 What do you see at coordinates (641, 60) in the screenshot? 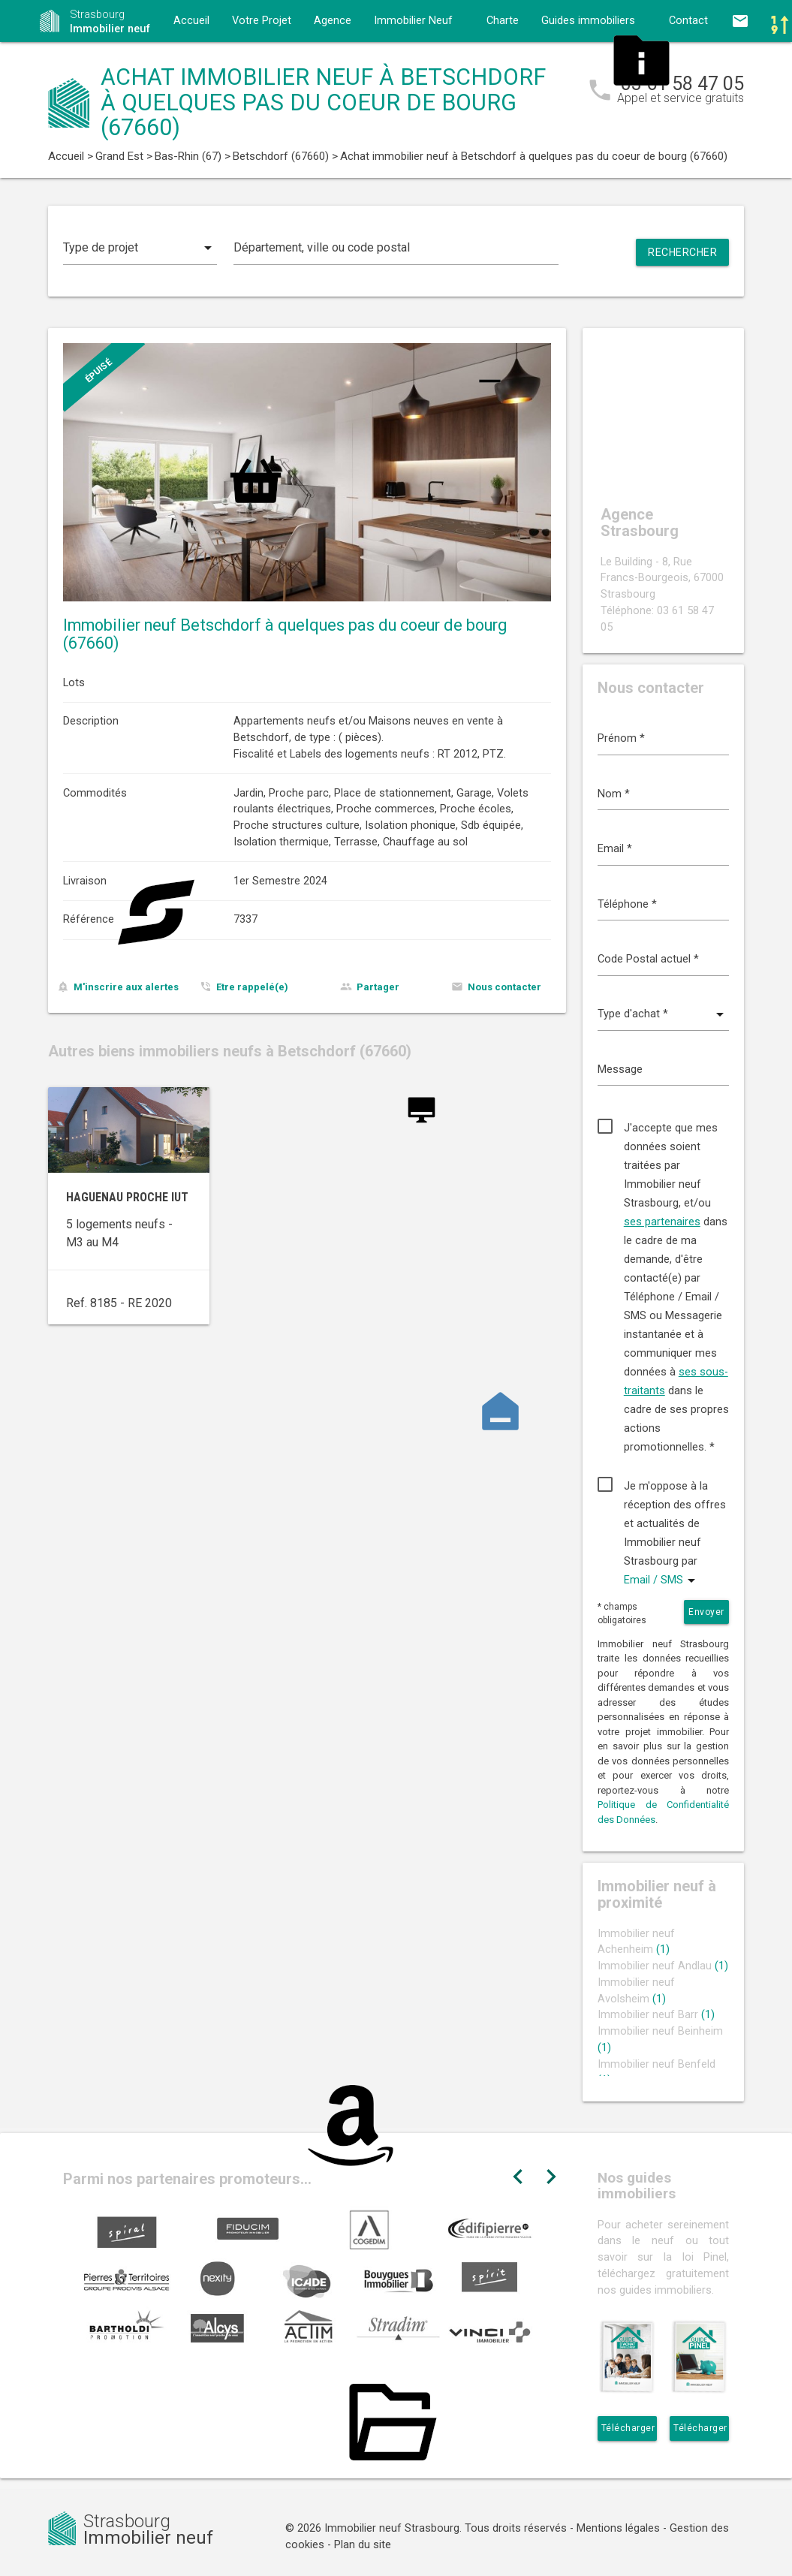
I see `view folder details or properties` at bounding box center [641, 60].